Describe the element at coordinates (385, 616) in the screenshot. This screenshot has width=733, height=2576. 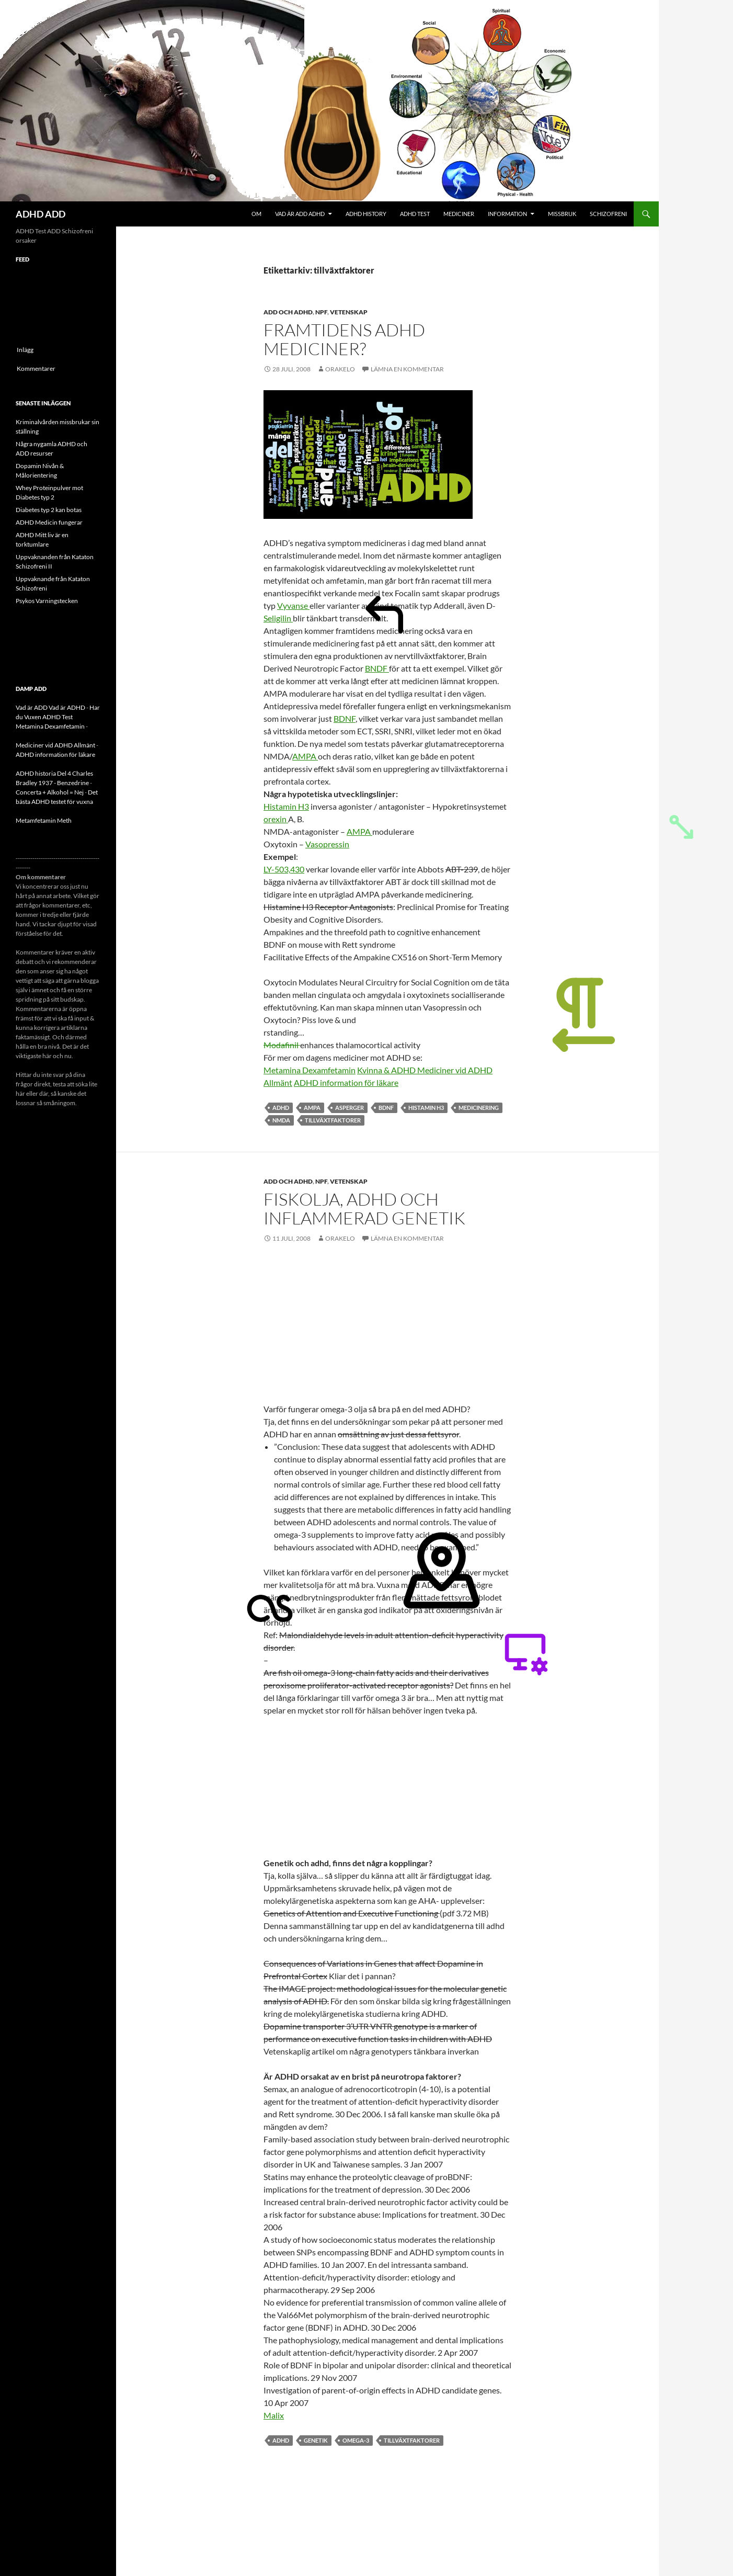
I see `go back to previous screen` at that location.